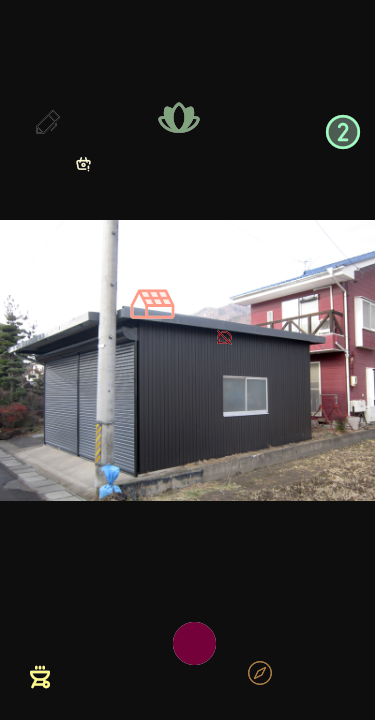  I want to click on view solar panel system status, so click(152, 305).